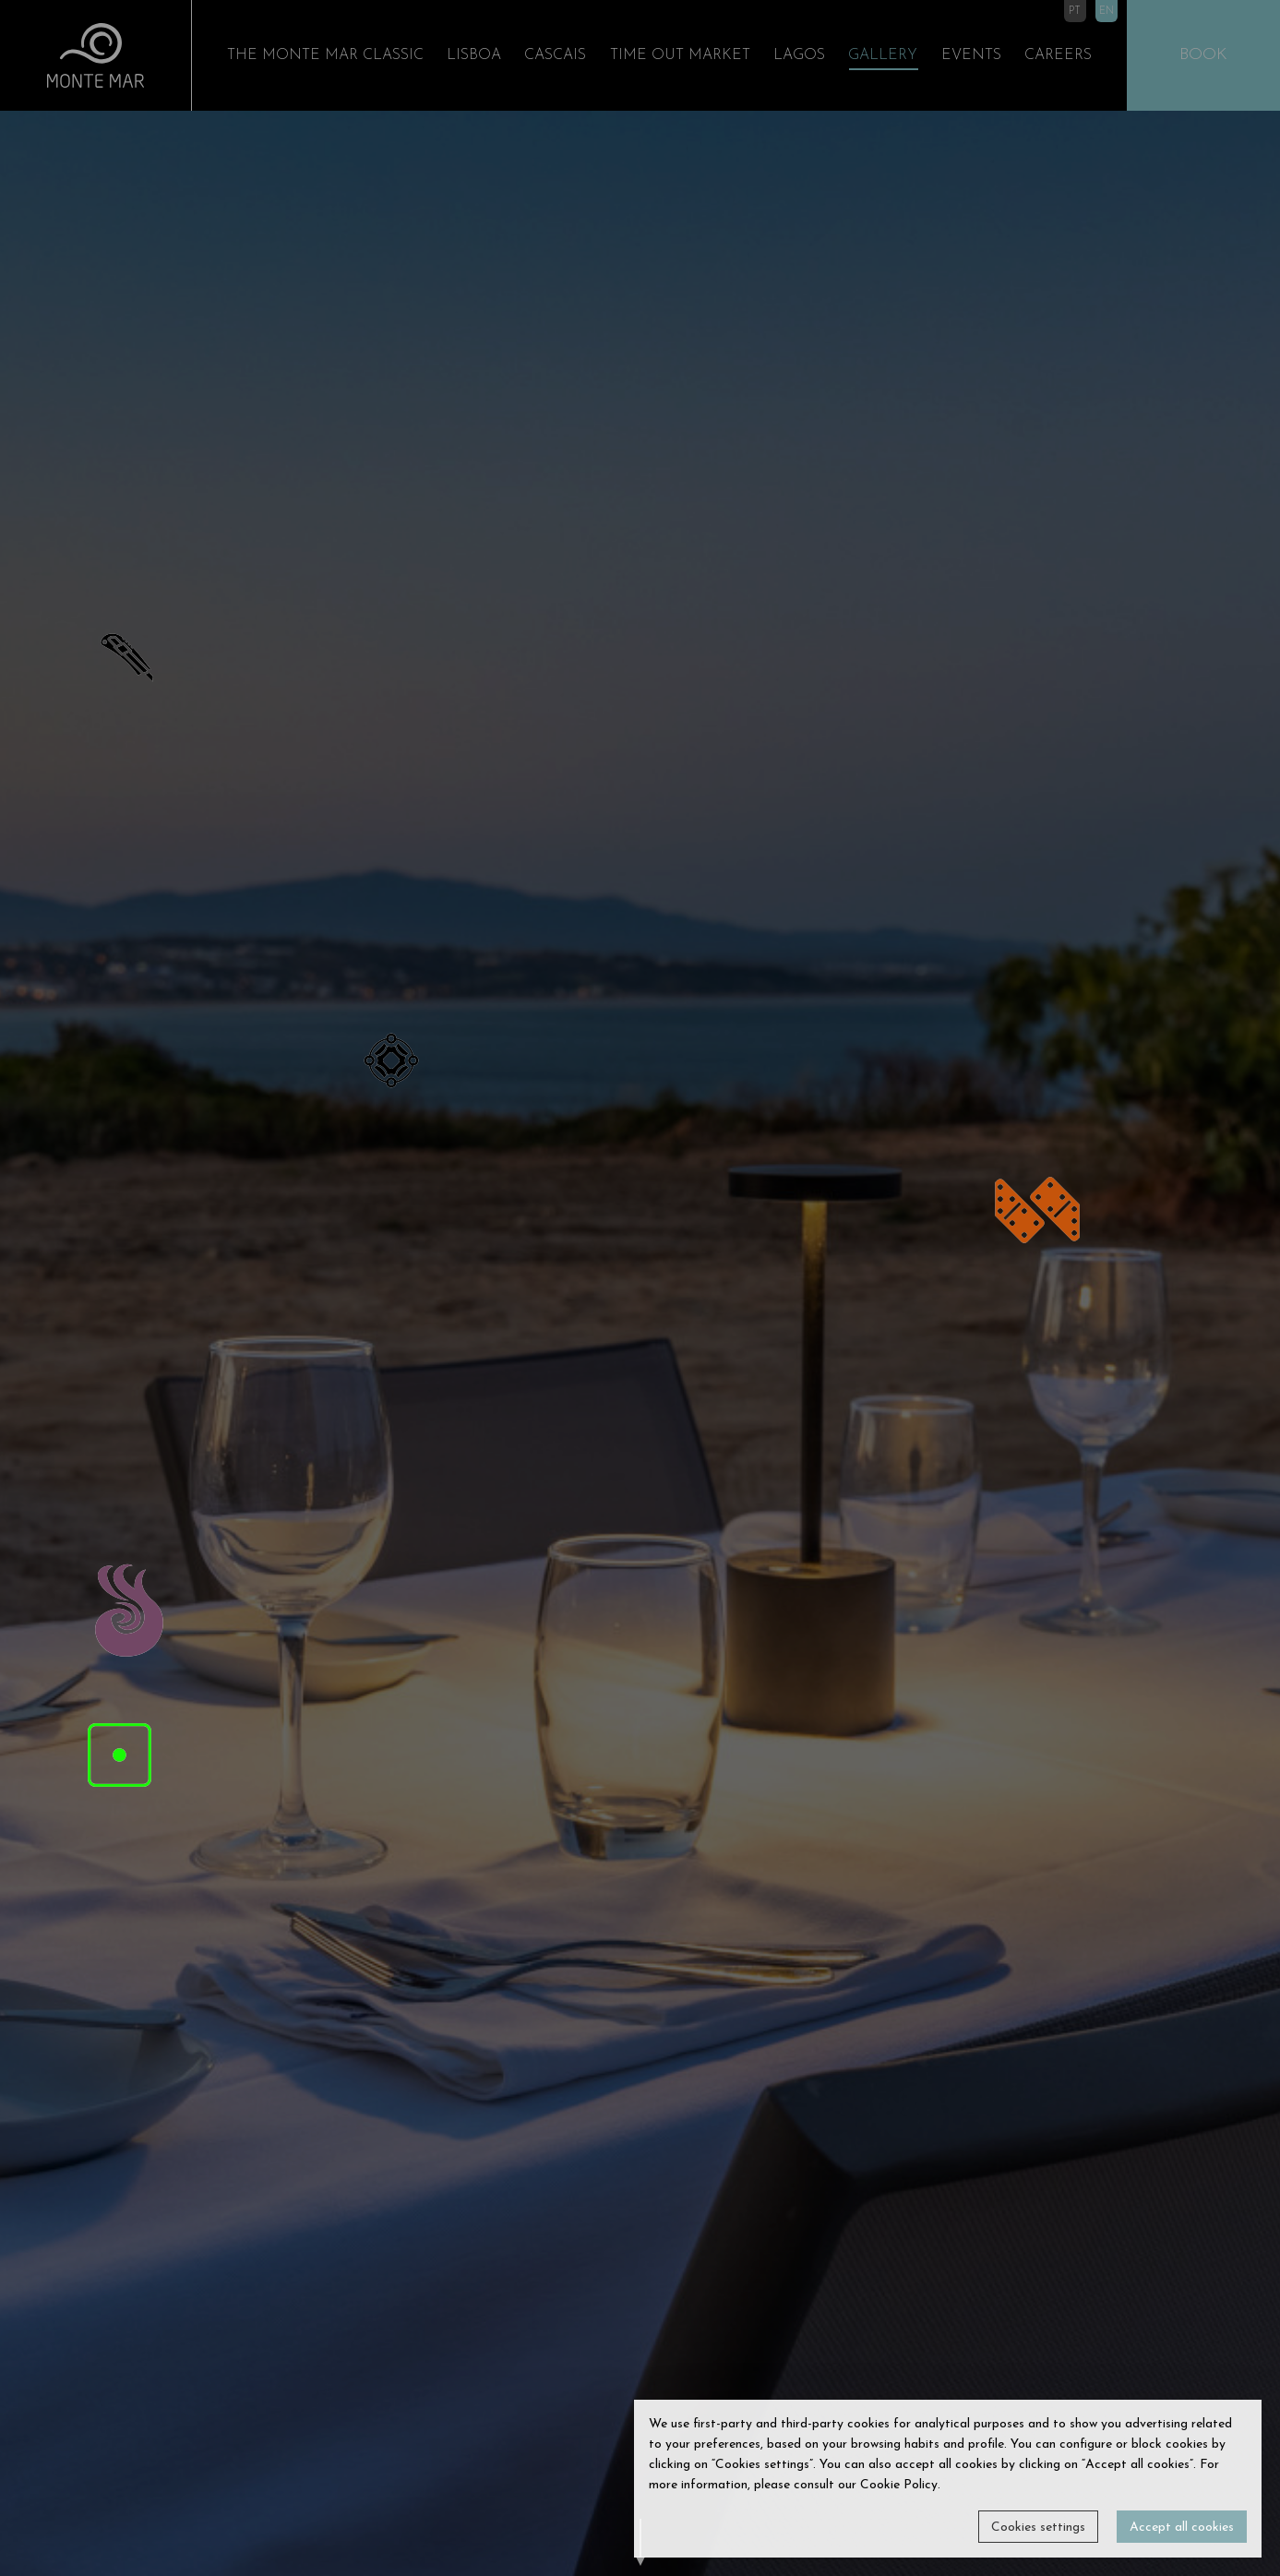 This screenshot has width=1280, height=2576. I want to click on indicates weather effect active in game, so click(129, 1611).